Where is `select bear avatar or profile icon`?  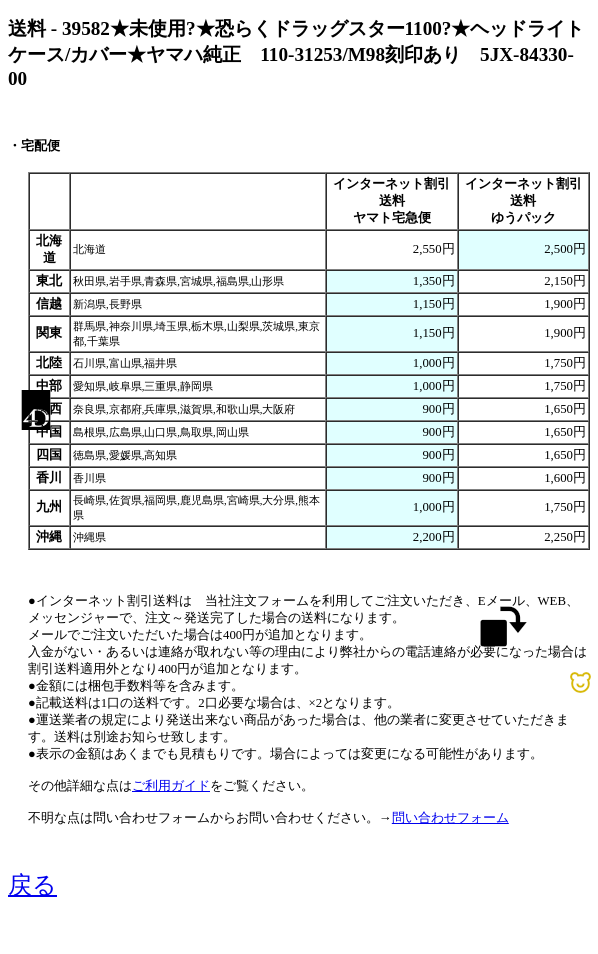 select bear avatar or profile icon is located at coordinates (580, 682).